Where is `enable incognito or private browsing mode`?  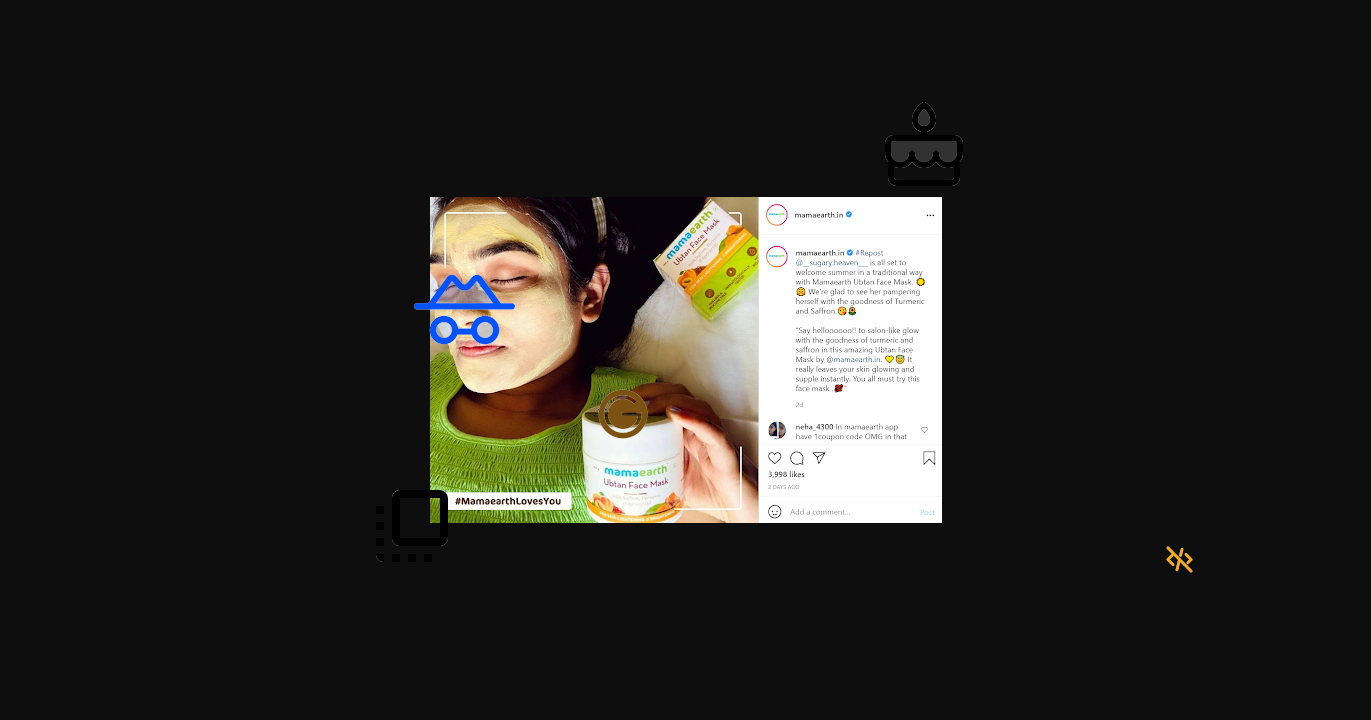 enable incognito or private browsing mode is located at coordinates (464, 309).